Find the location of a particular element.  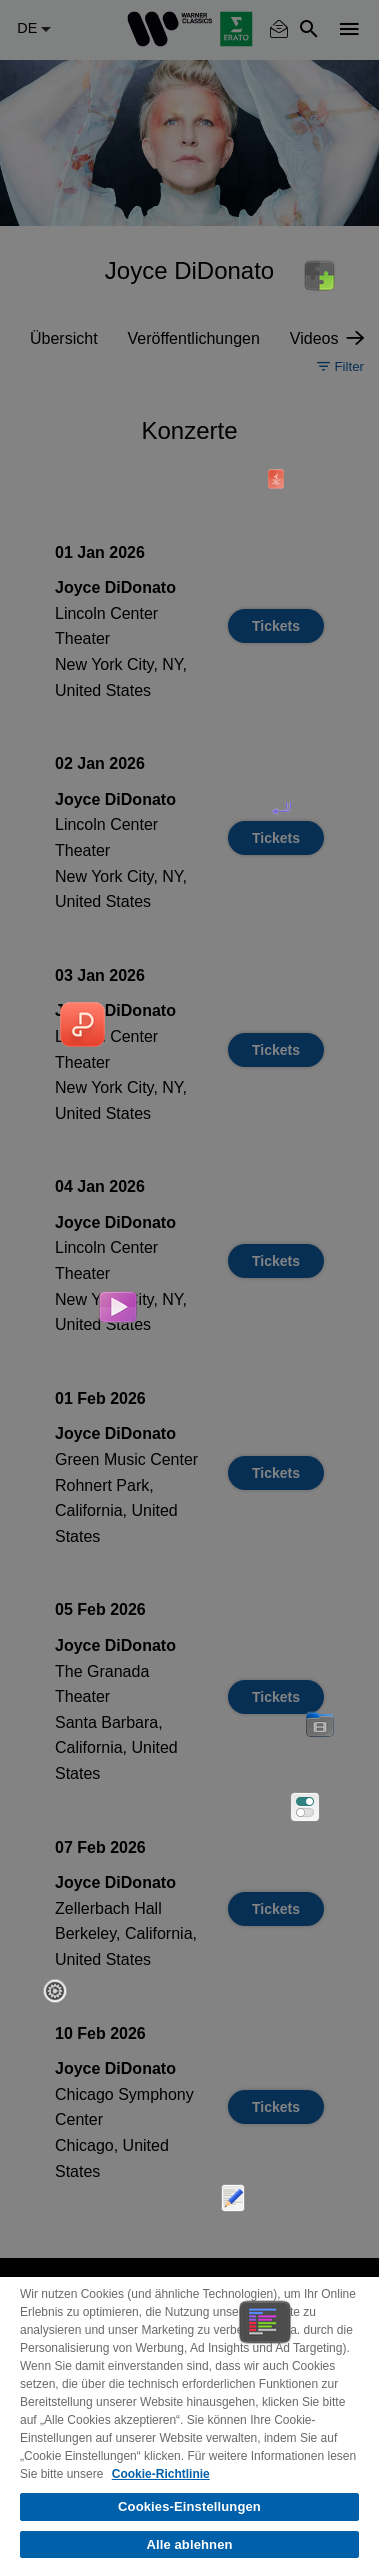

reply to all recipients of an email is located at coordinates (281, 807).